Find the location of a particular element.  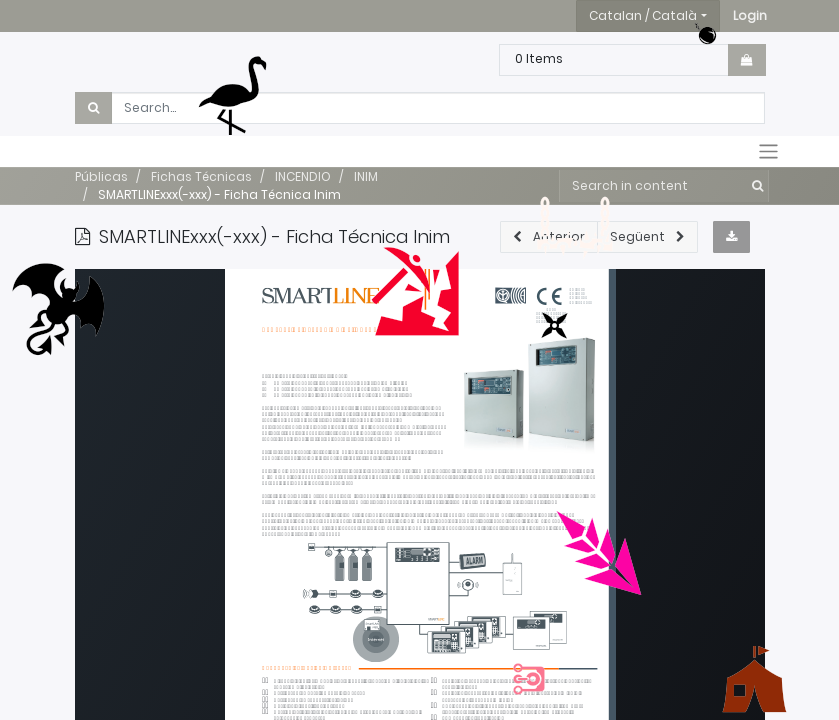

select imp character or creature type is located at coordinates (58, 309).